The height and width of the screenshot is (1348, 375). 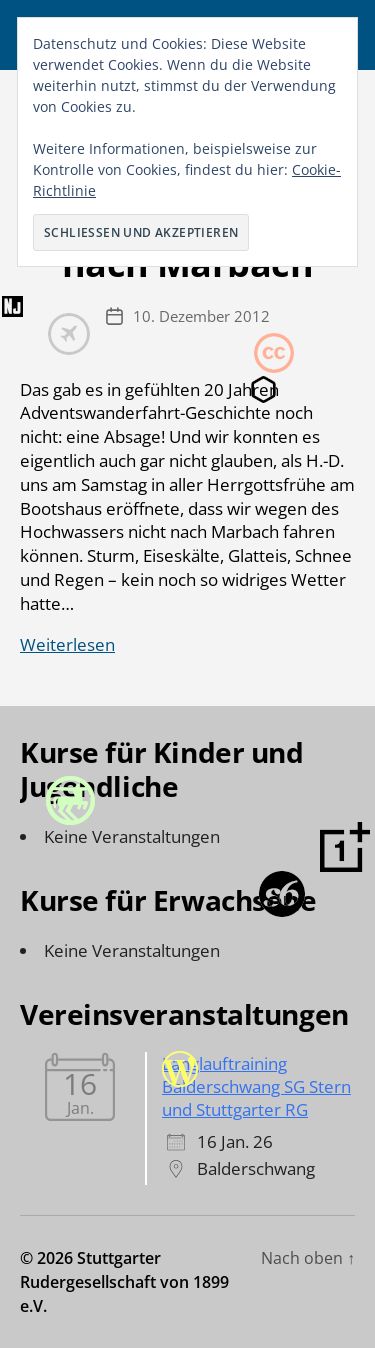 I want to click on indicates content is licensed under Creative Commons, so click(x=274, y=353).